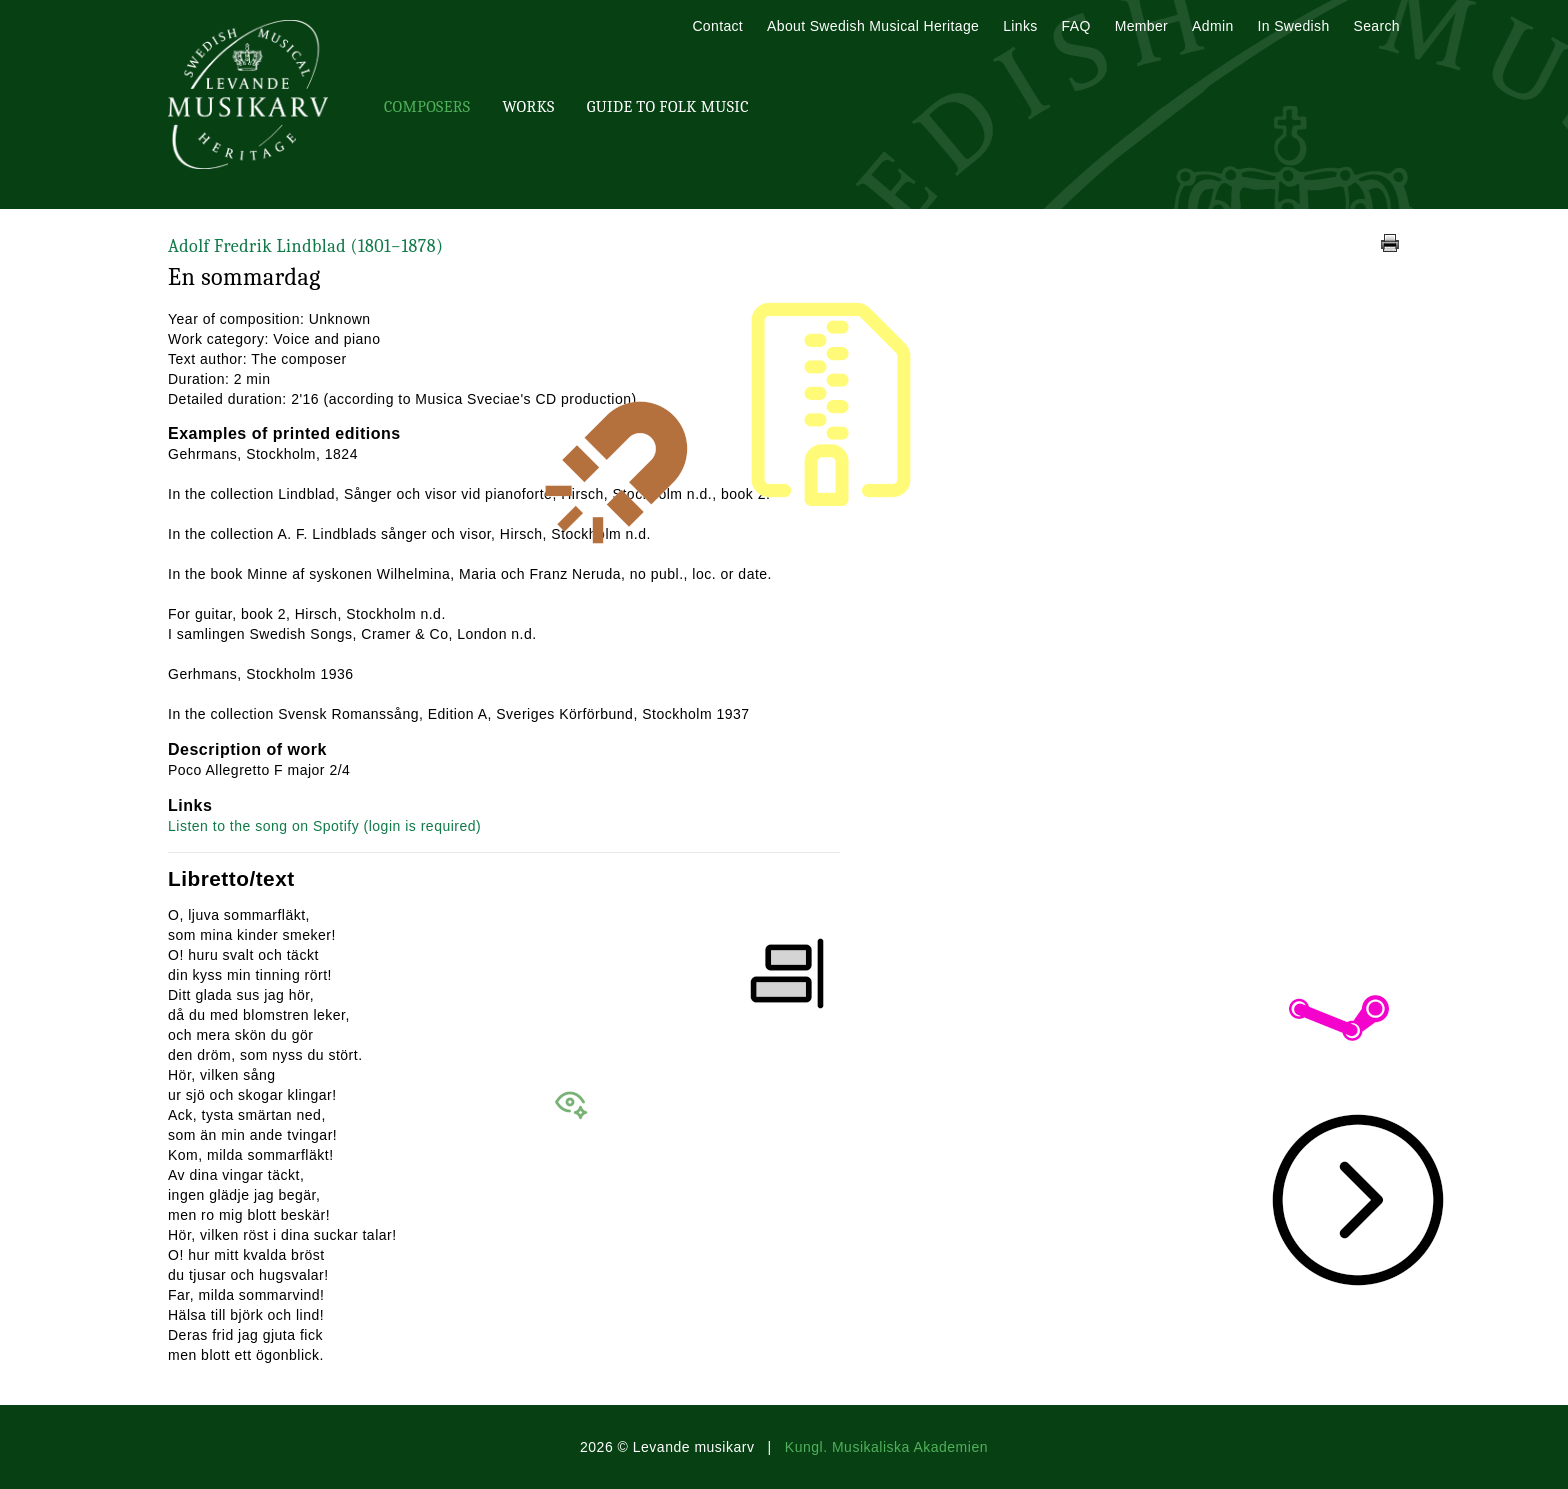 This screenshot has width=1568, height=1489. What do you see at coordinates (831, 400) in the screenshot?
I see `view or open a compressed zip file` at bounding box center [831, 400].